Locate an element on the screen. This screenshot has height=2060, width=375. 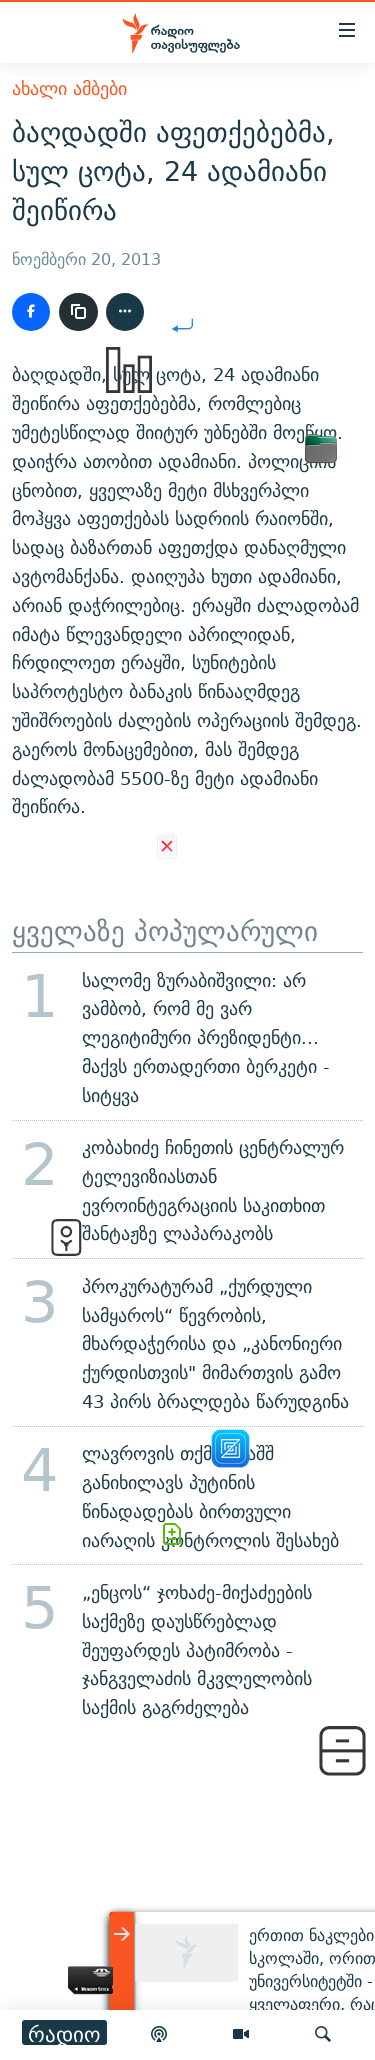
access memory stick storage device is located at coordinates (90, 1980).